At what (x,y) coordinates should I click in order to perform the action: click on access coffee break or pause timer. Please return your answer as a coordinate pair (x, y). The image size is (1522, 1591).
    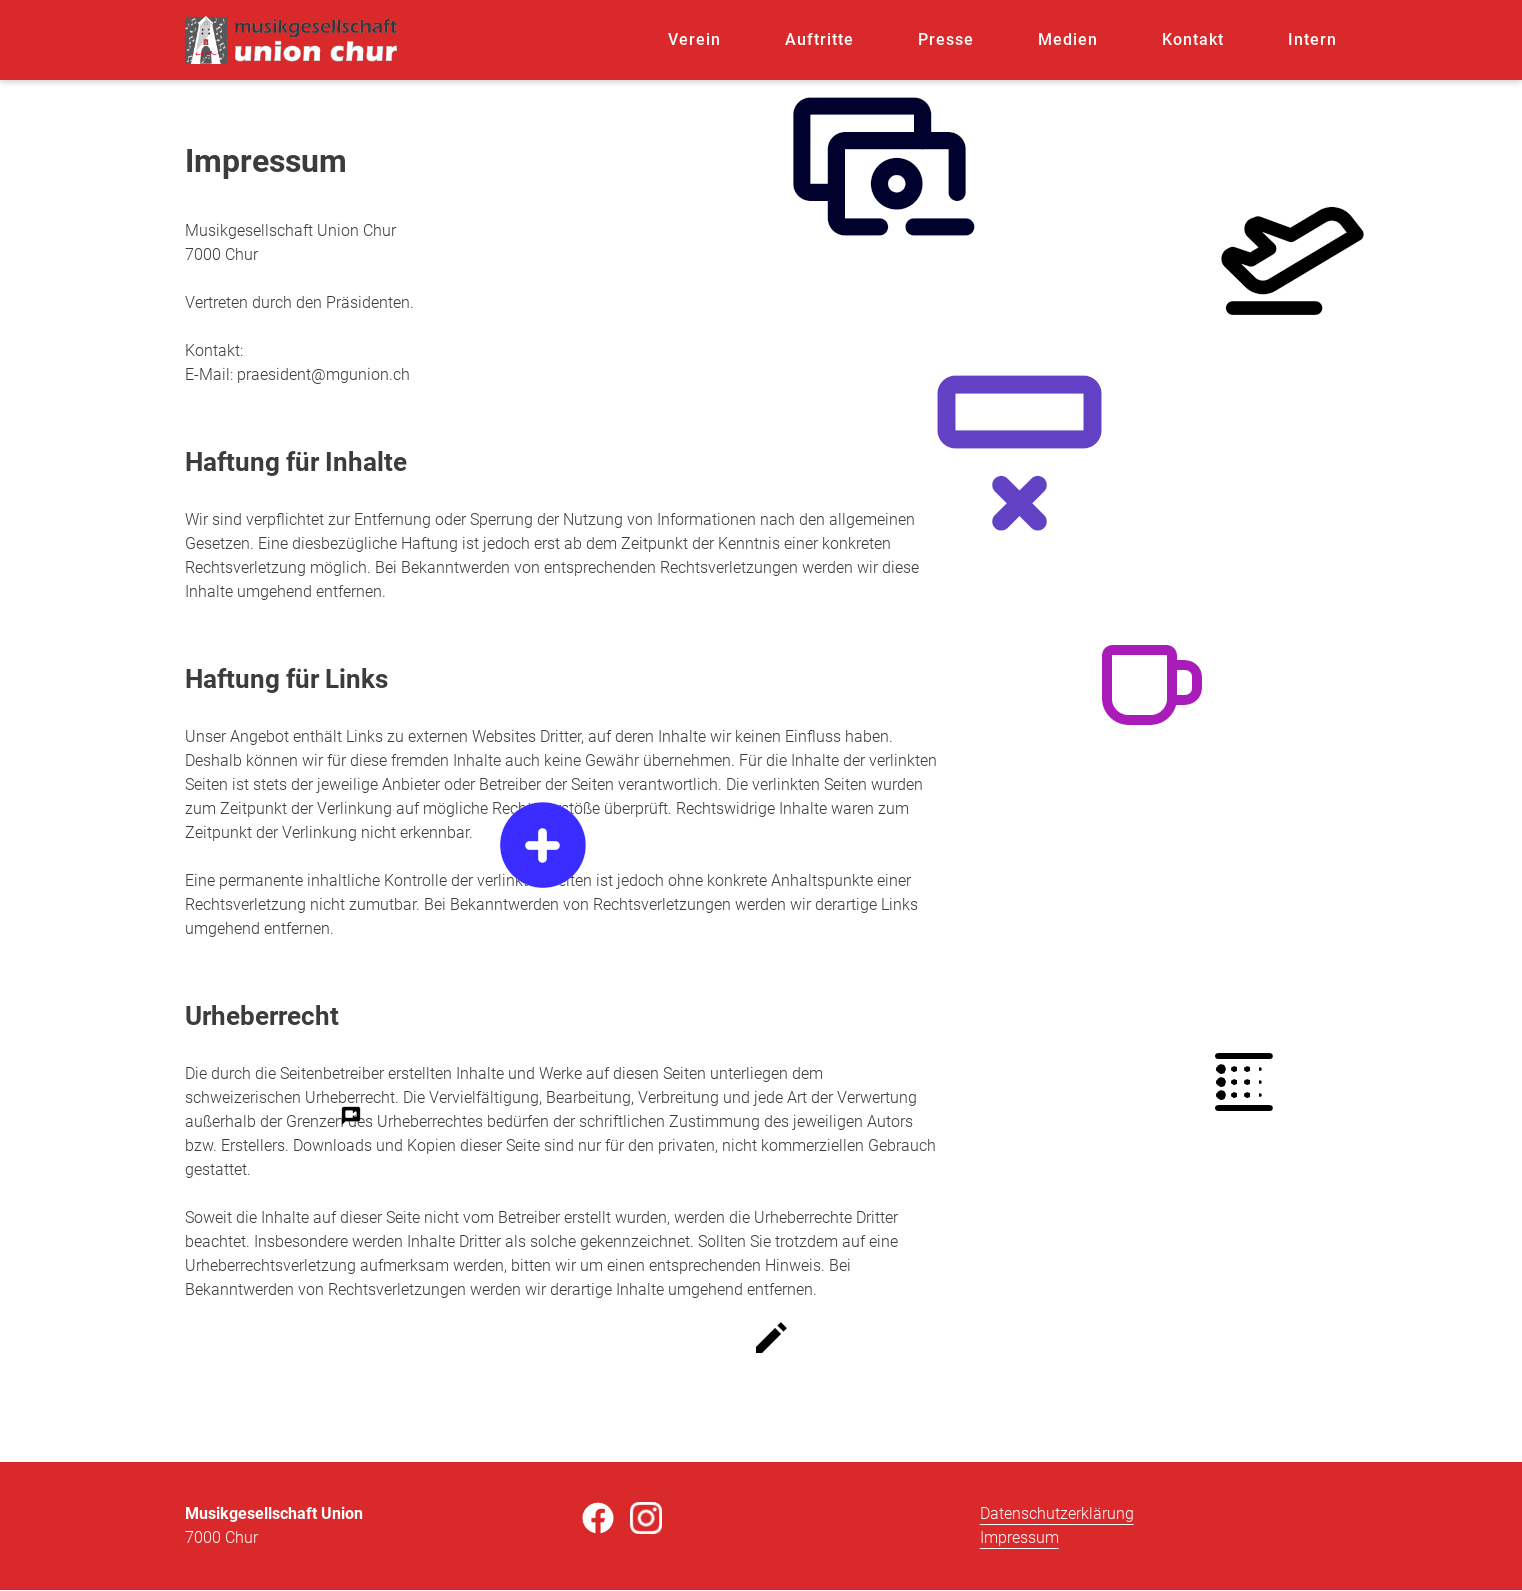
    Looking at the image, I should click on (1152, 685).